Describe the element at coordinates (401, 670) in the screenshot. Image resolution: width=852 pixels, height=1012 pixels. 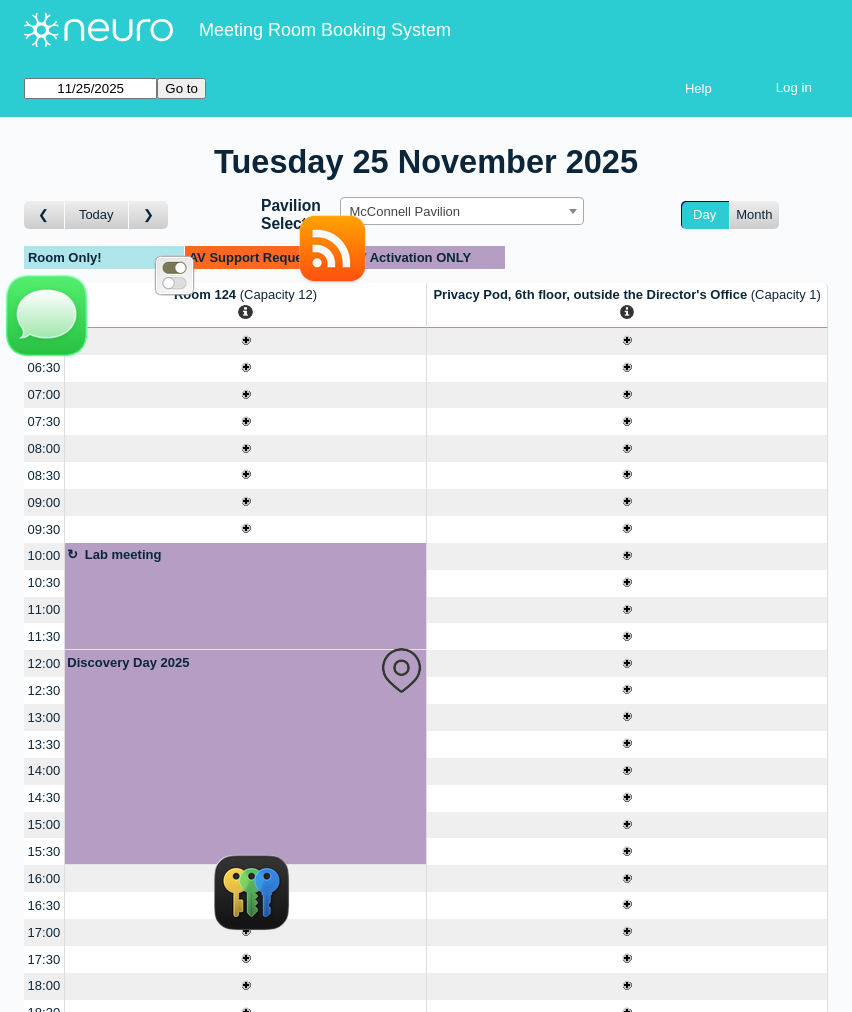
I see `access location settings` at that location.